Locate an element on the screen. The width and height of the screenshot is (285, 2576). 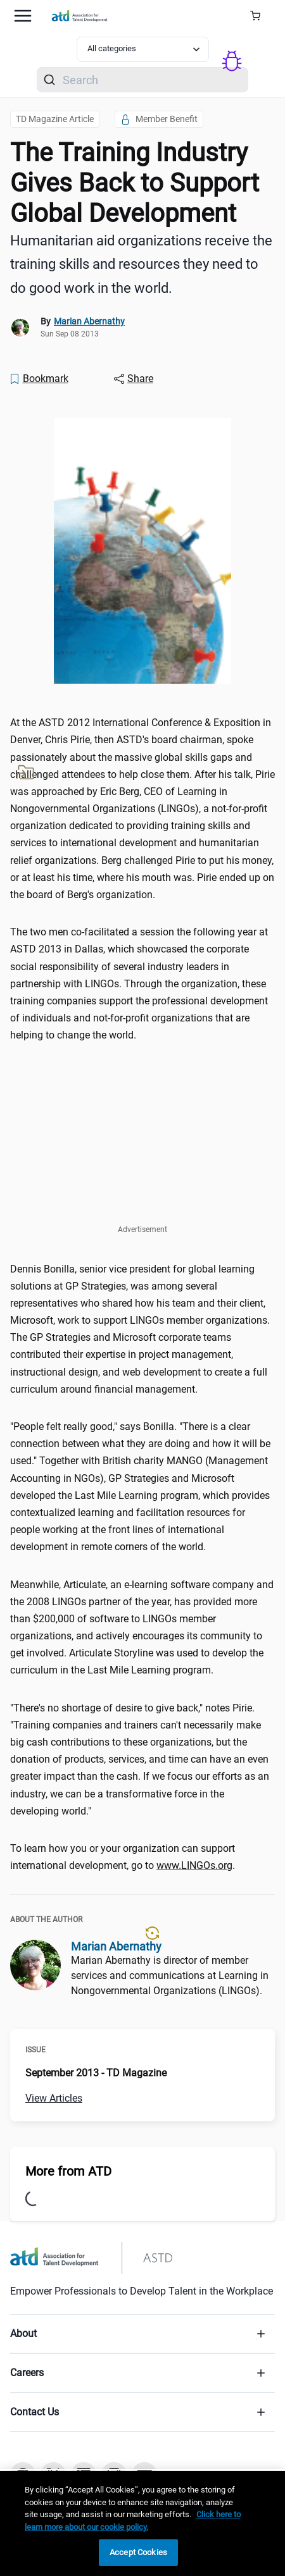
access a linked or shortcut folder is located at coordinates (26, 772).